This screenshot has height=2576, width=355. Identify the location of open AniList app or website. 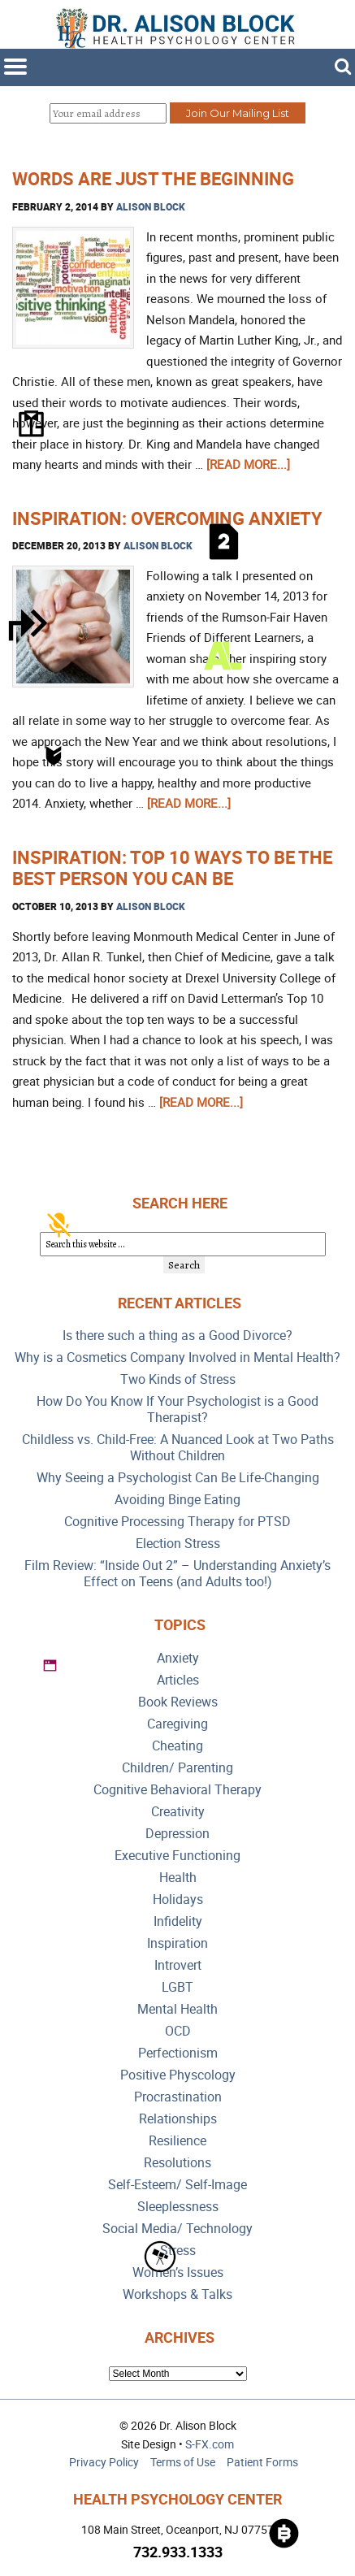
(223, 656).